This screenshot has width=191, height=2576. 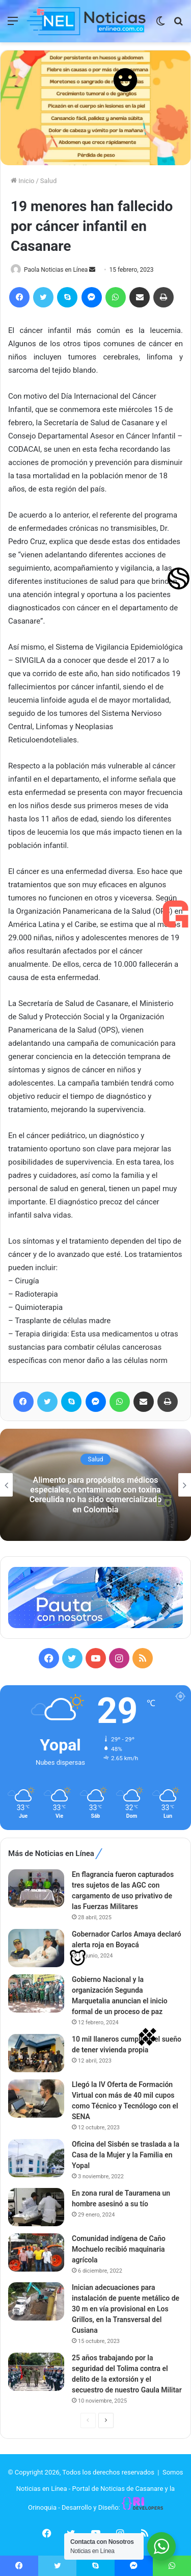 I want to click on Grid.ai company logo, so click(x=175, y=914).